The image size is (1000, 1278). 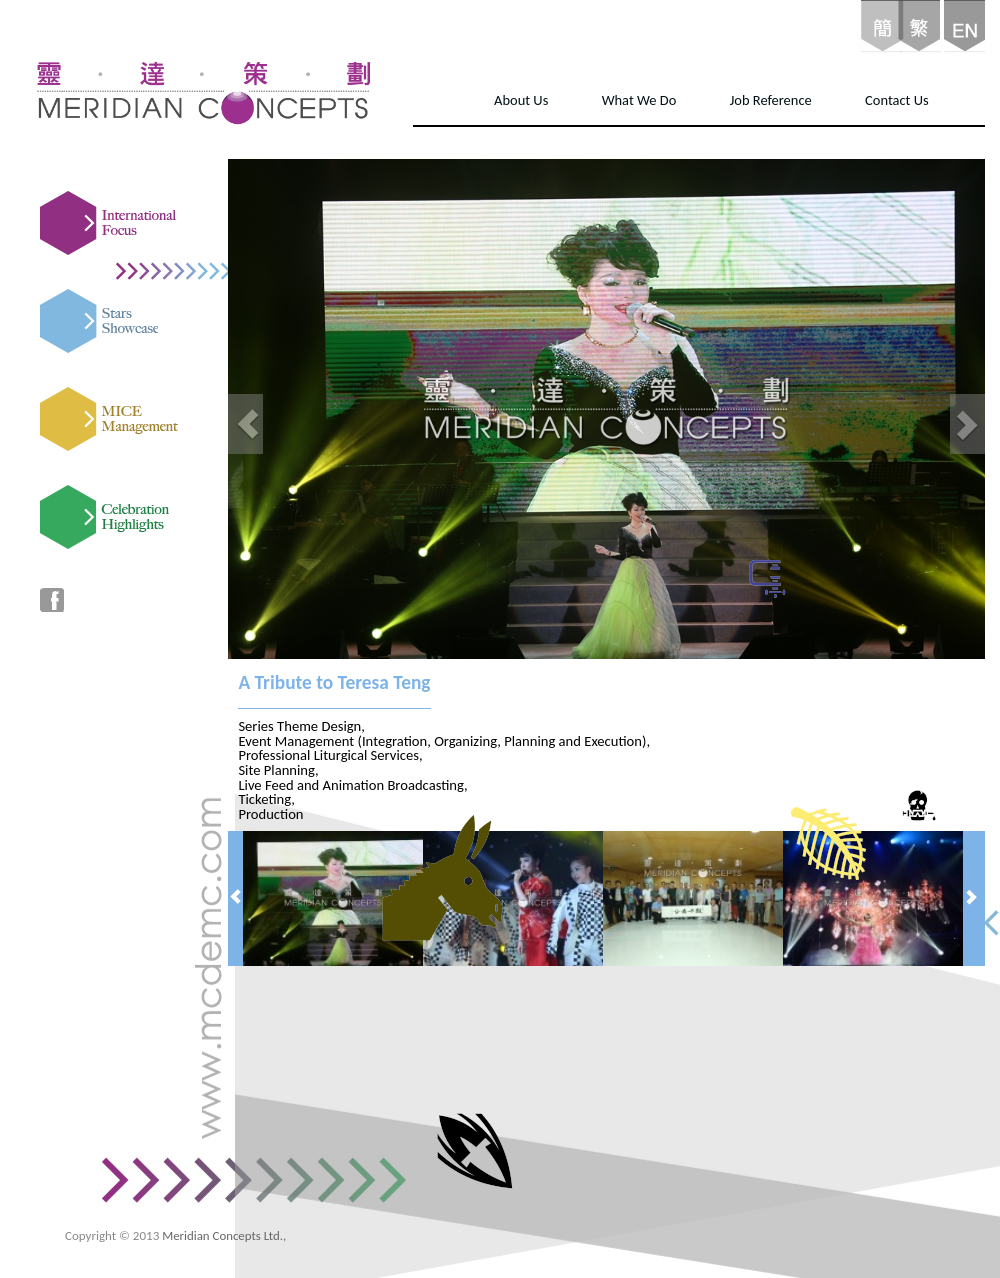 I want to click on represents a donkey character or unit in a game, so click(x=445, y=877).